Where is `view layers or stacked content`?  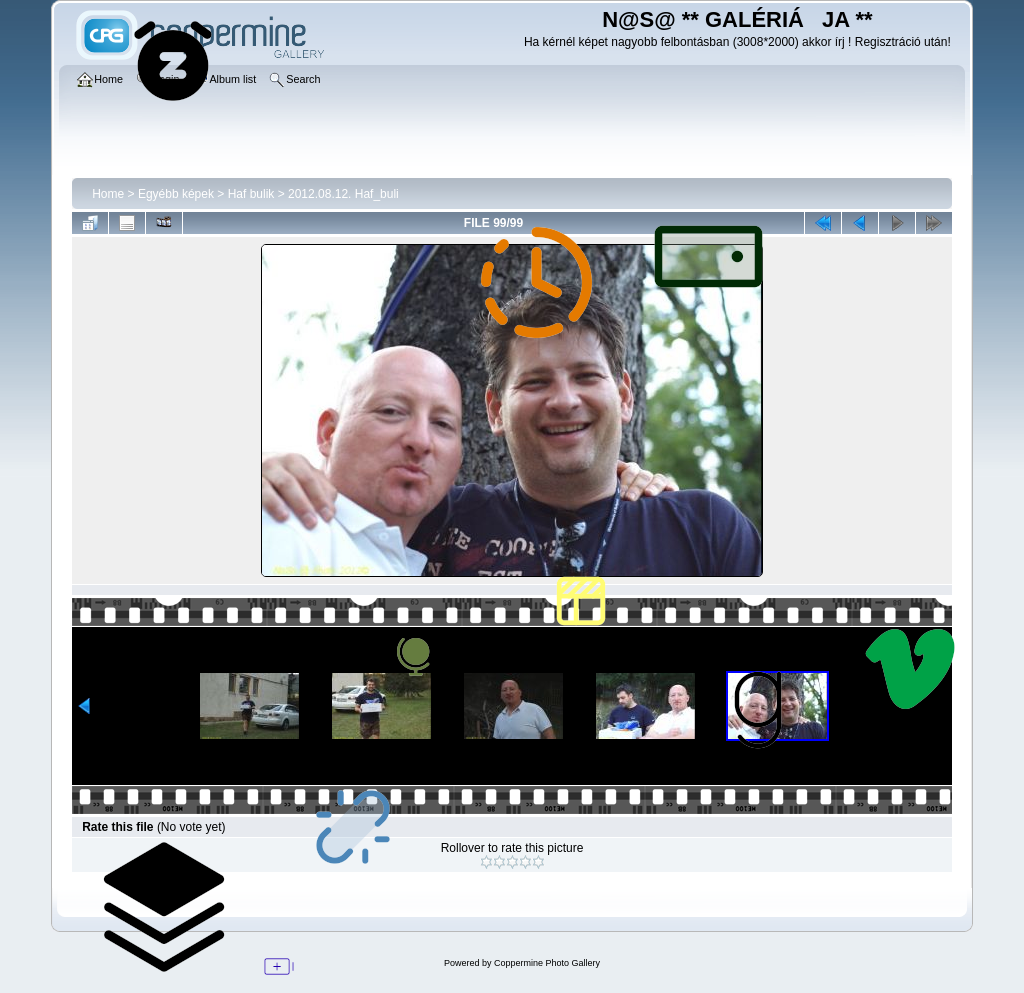
view layers or stacked content is located at coordinates (164, 907).